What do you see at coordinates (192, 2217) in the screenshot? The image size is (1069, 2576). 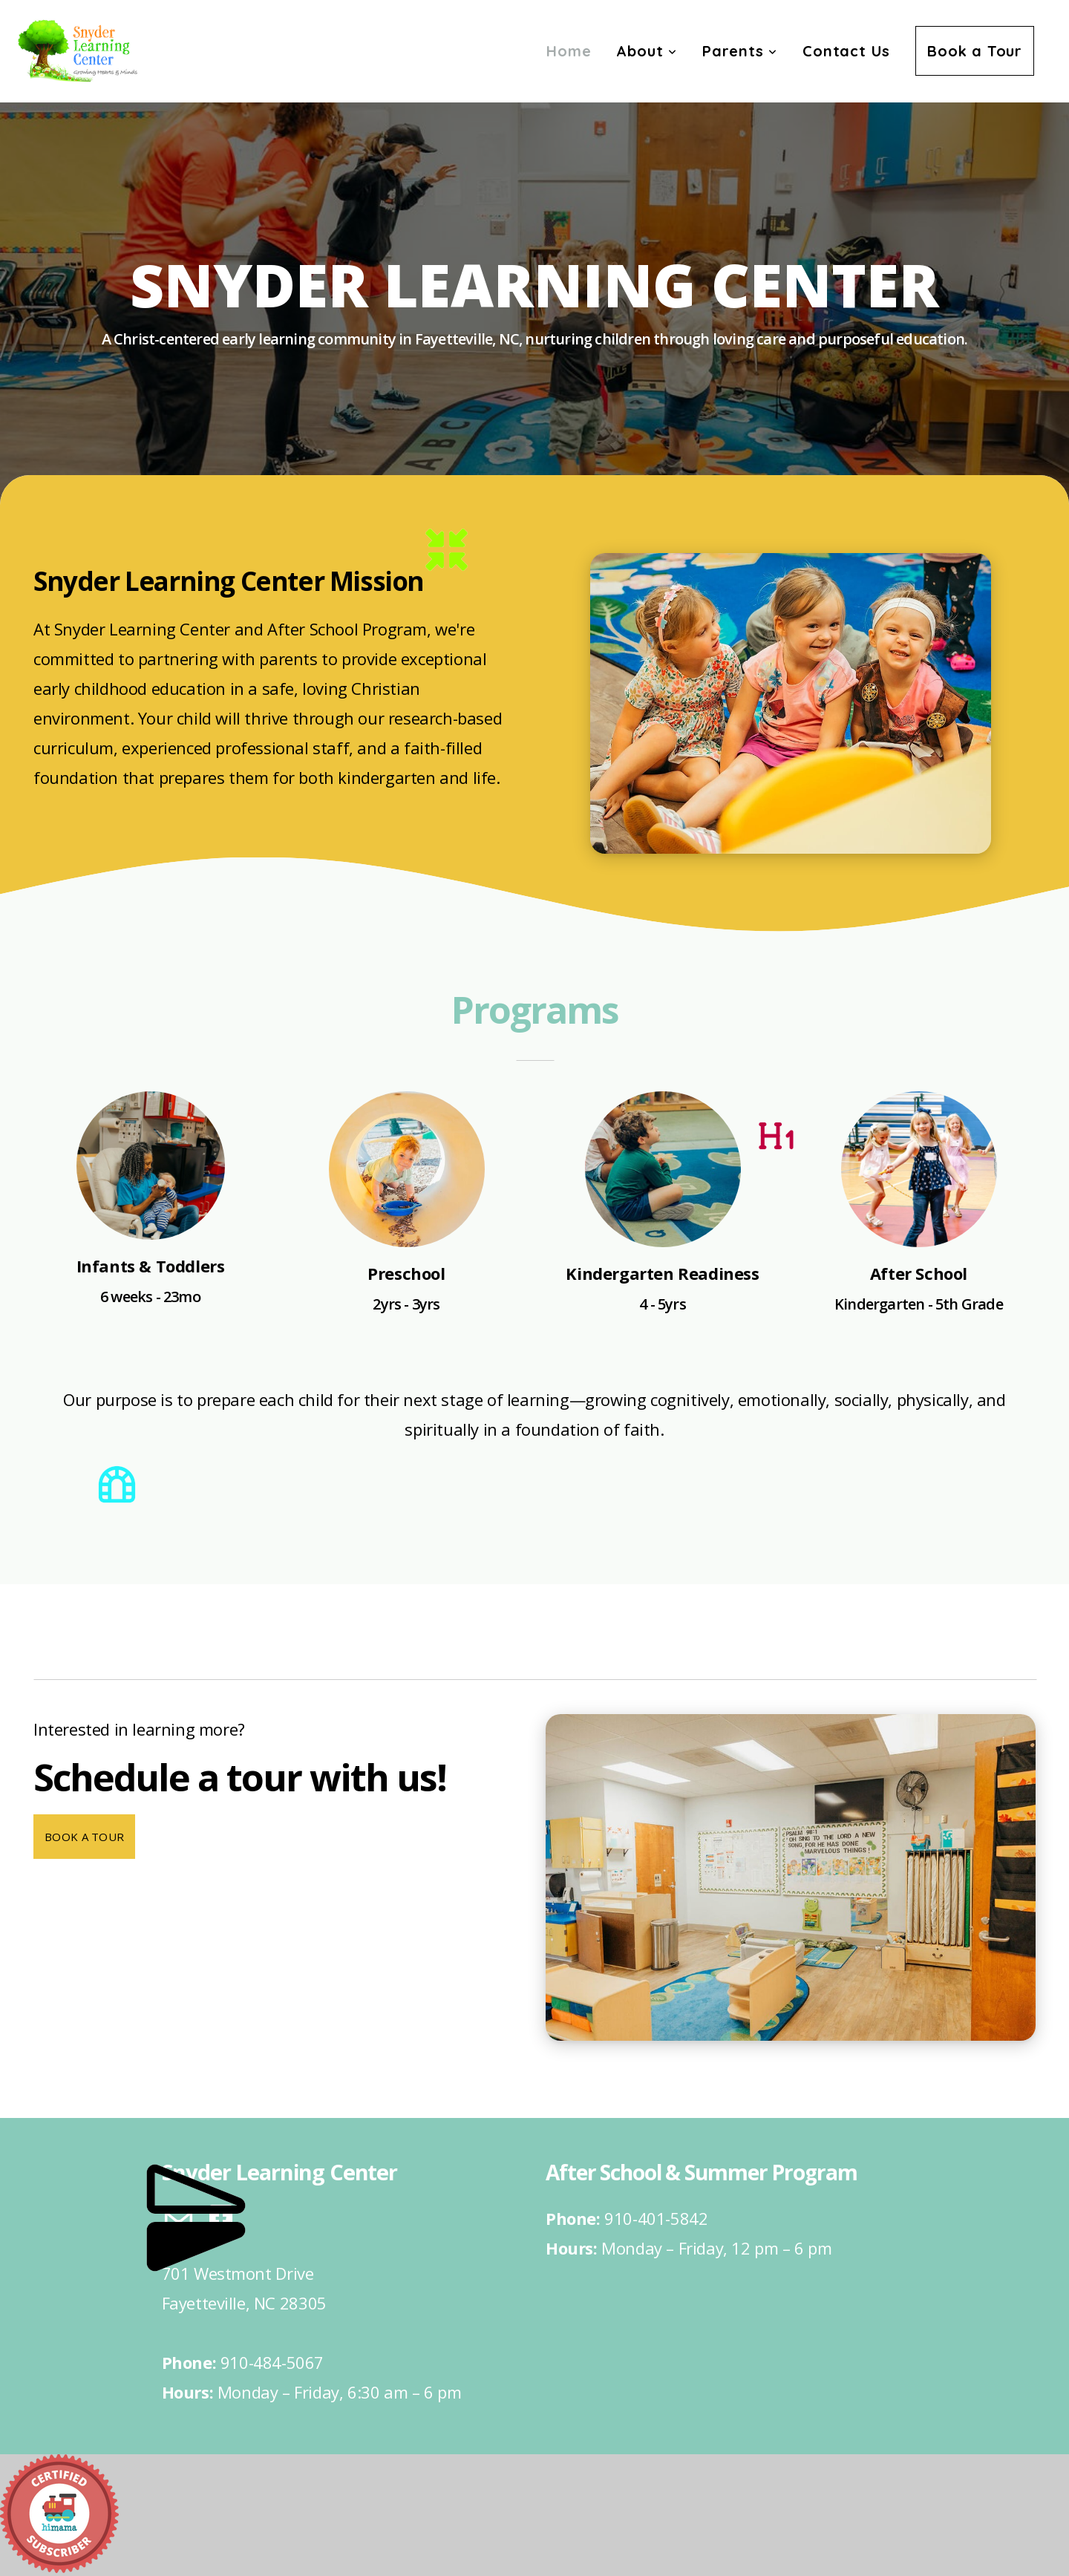 I see `flip image or object vertically` at bounding box center [192, 2217].